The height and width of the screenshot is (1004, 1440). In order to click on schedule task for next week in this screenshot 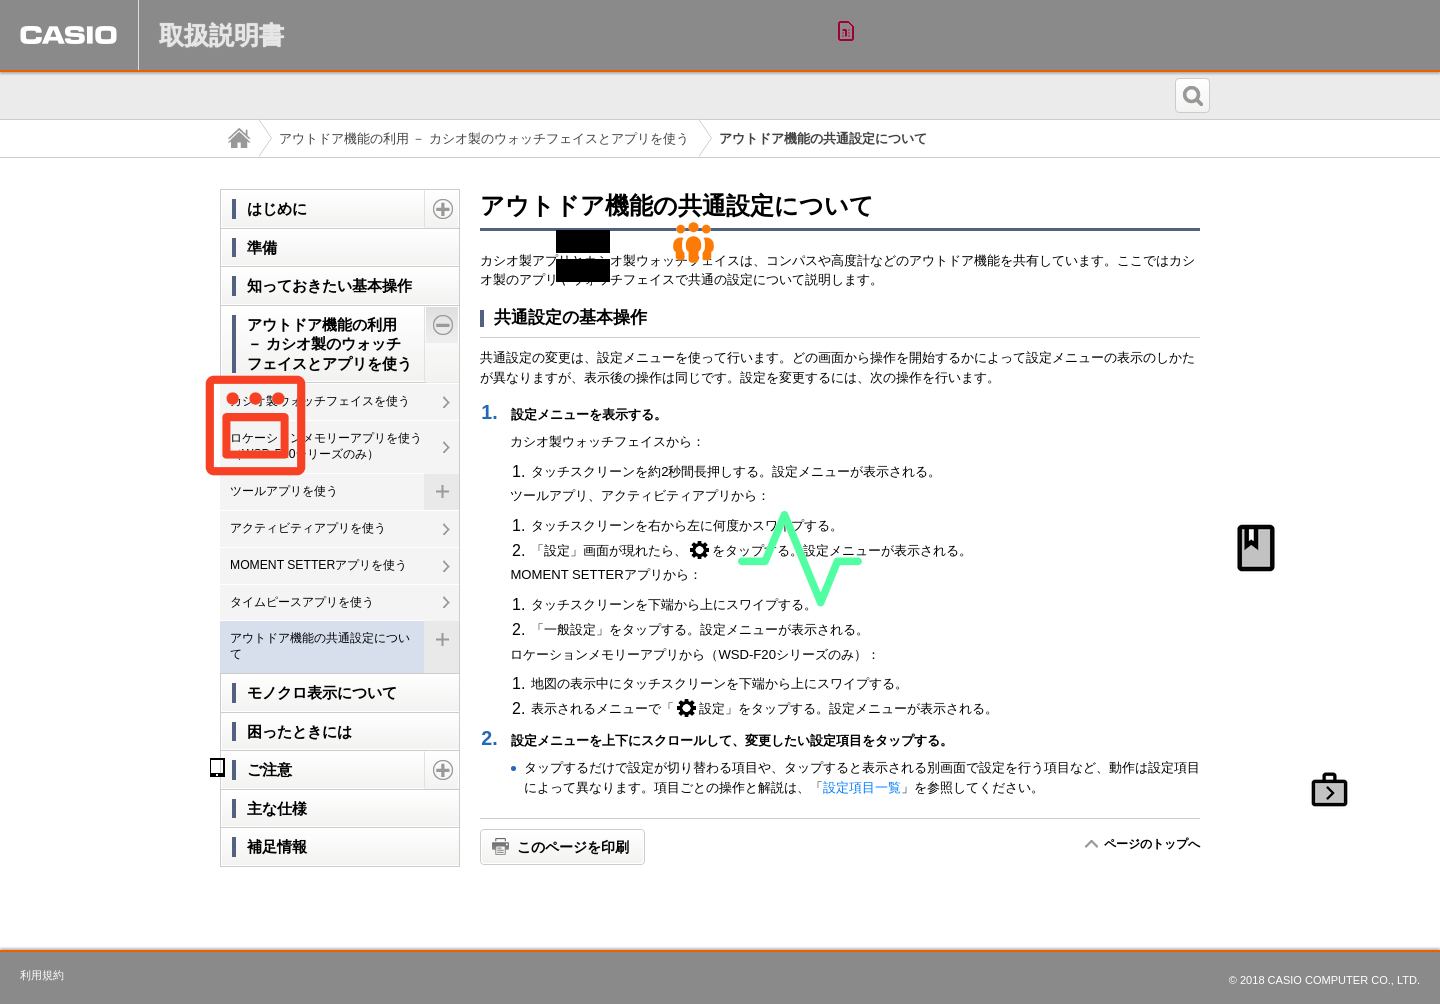, I will do `click(1329, 788)`.